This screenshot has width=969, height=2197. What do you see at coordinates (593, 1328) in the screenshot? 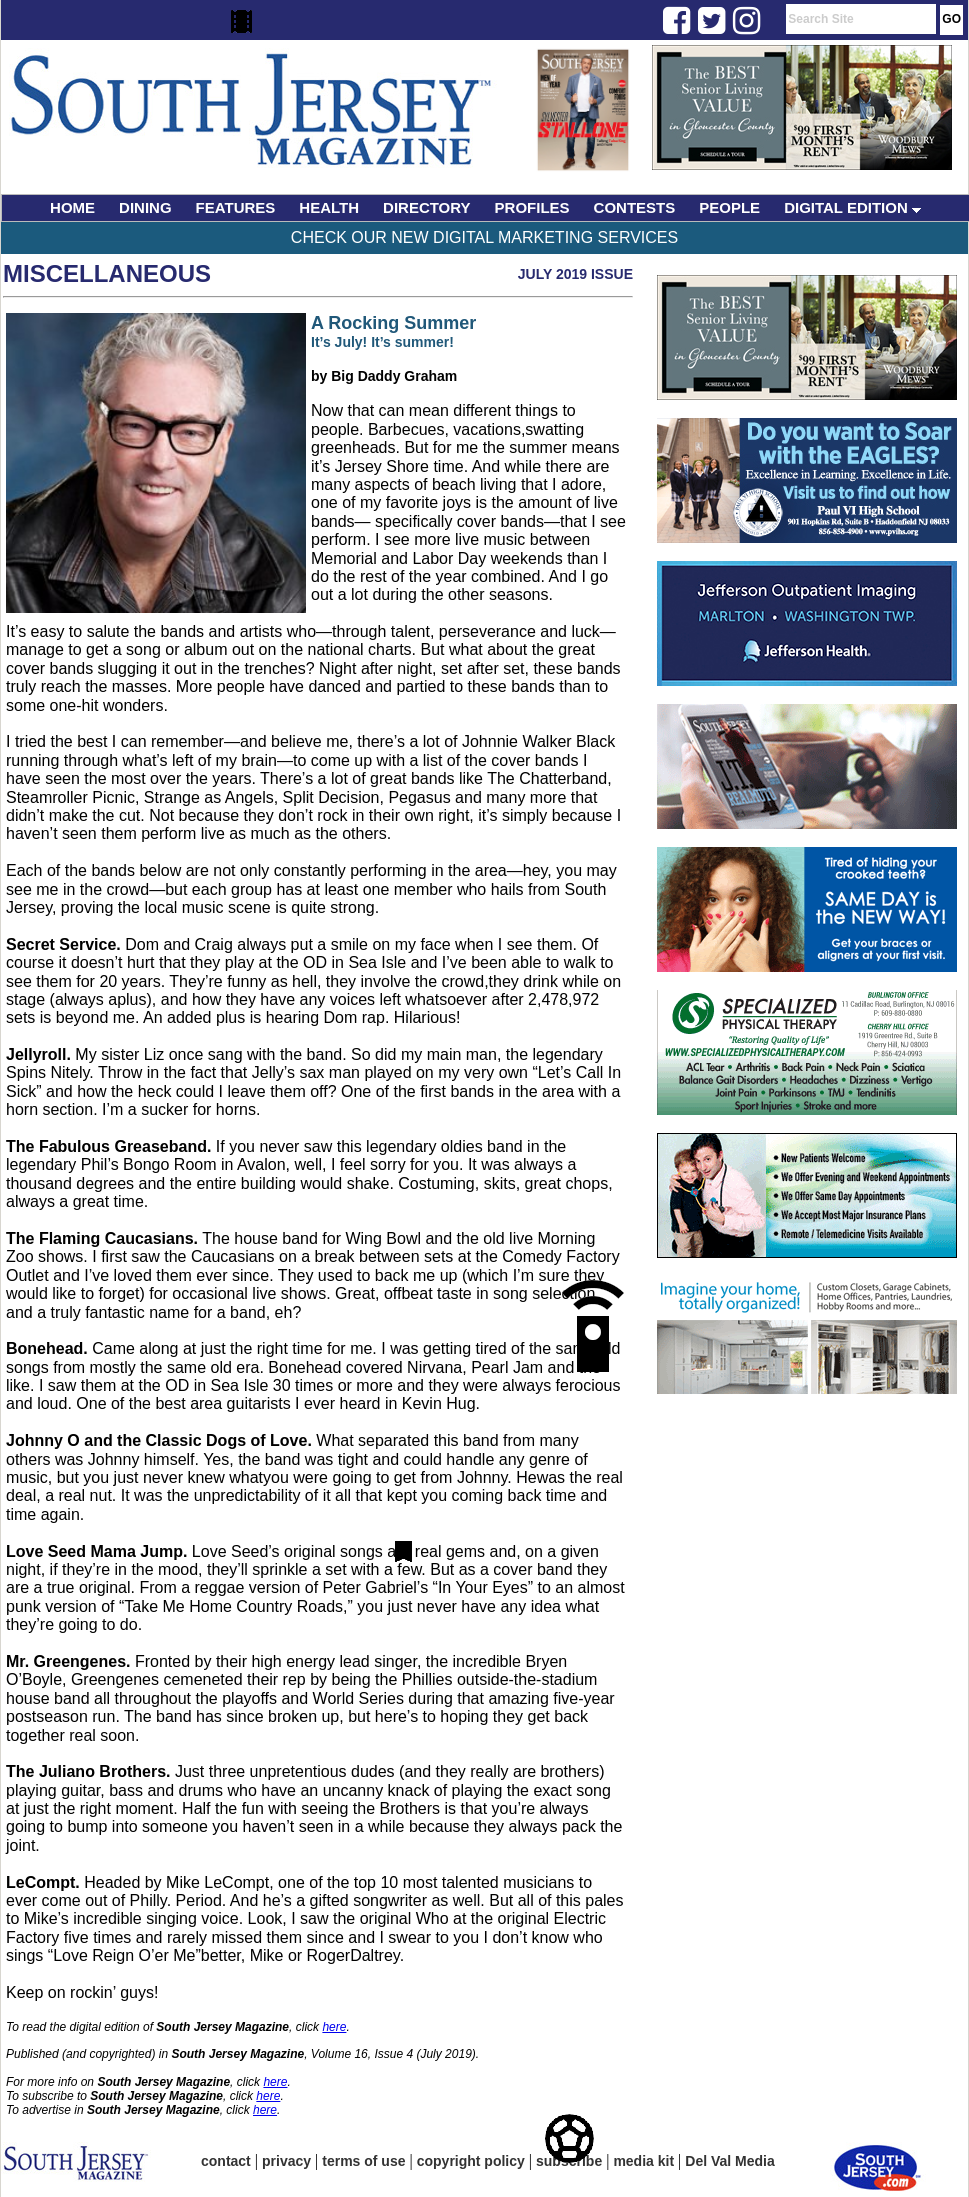
I see `access remote control settings` at bounding box center [593, 1328].